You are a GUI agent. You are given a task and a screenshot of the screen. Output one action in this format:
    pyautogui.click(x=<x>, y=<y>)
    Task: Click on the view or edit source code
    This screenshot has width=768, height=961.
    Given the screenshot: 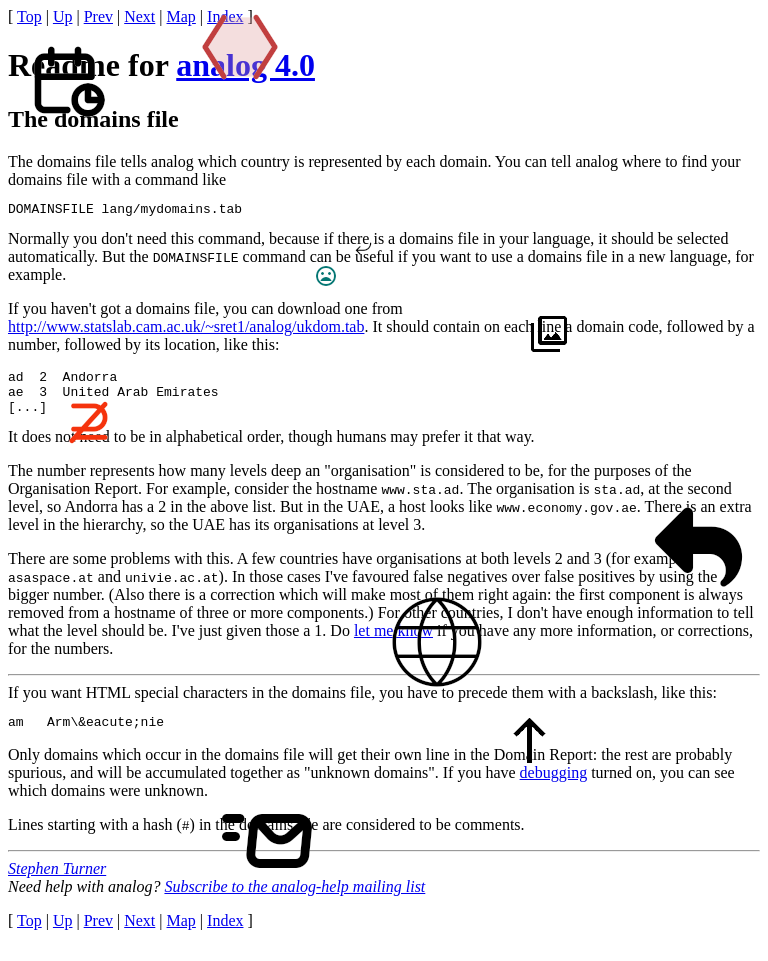 What is the action you would take?
    pyautogui.click(x=240, y=47)
    